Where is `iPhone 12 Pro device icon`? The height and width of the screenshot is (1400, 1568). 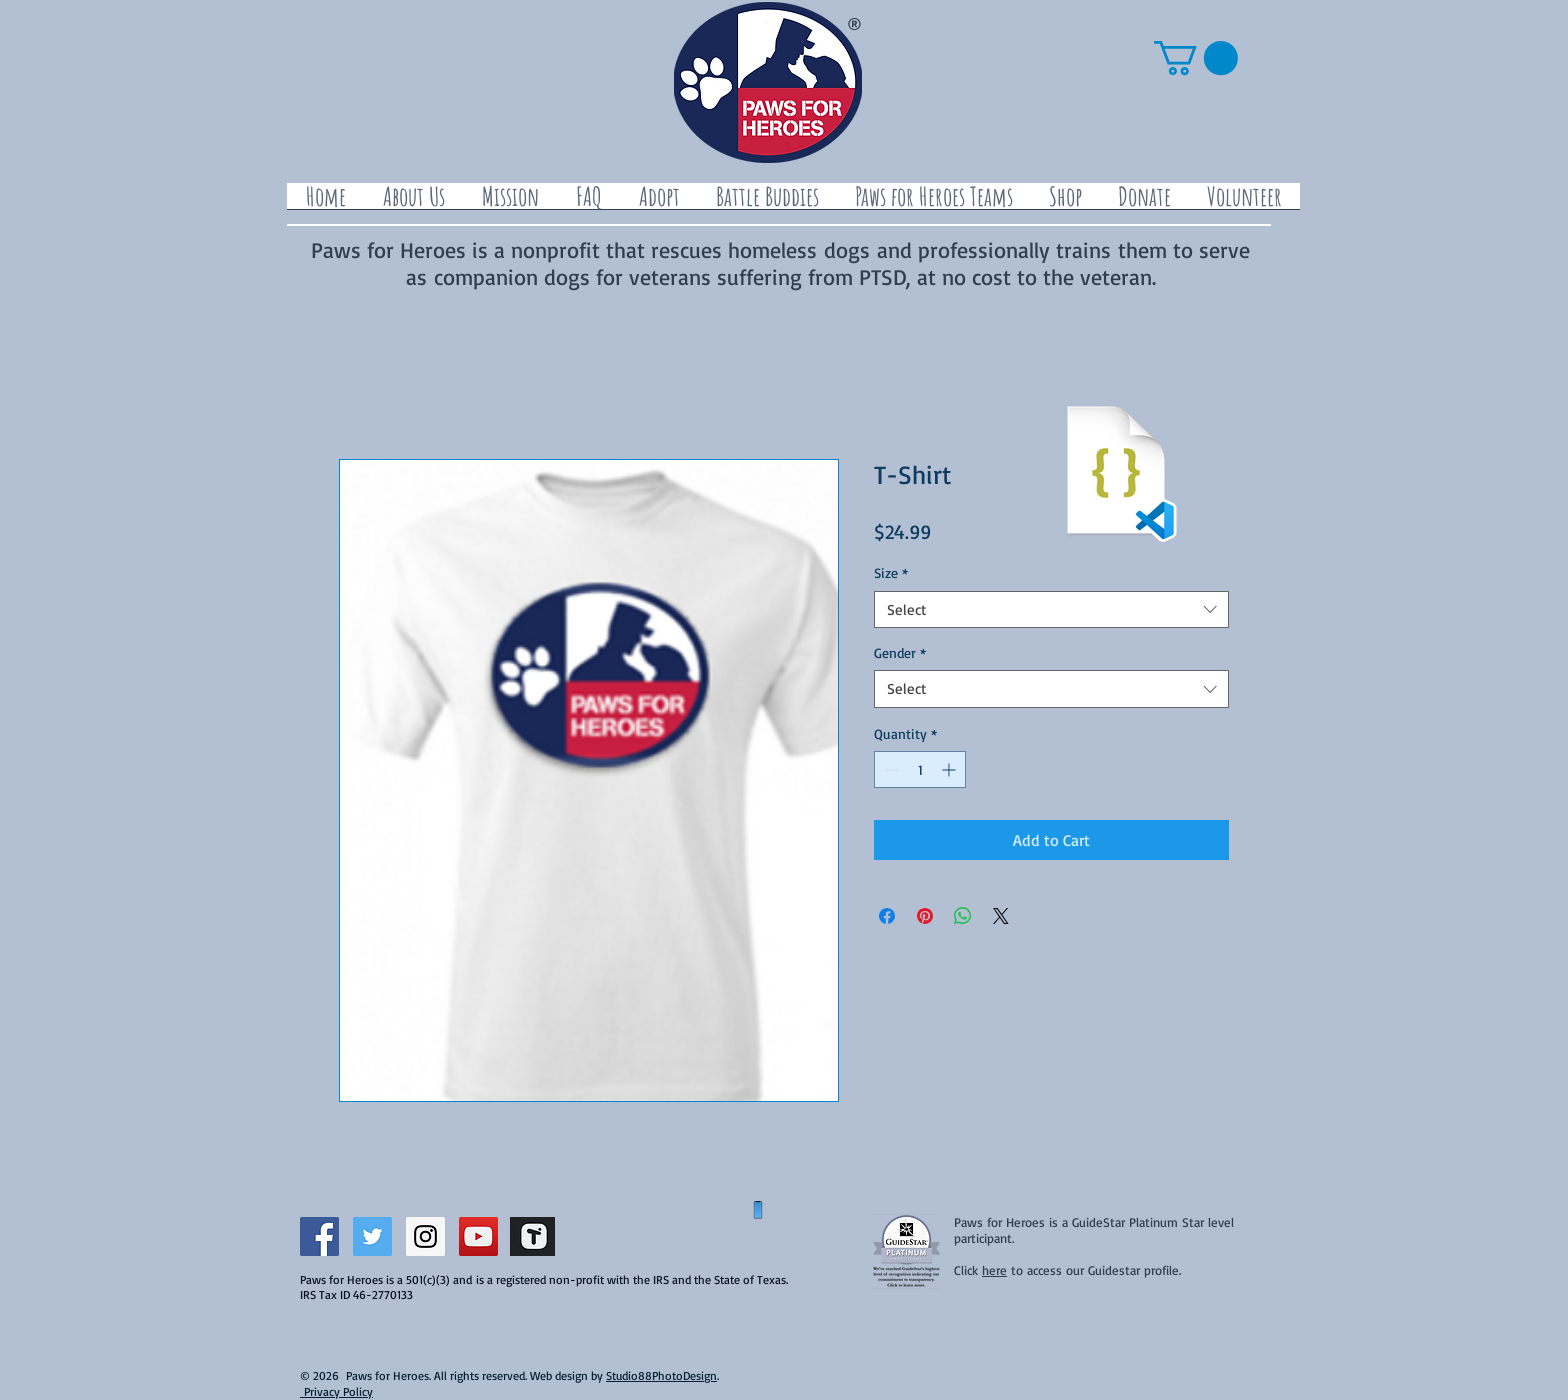
iPhone 12 Pro device icon is located at coordinates (758, 1210).